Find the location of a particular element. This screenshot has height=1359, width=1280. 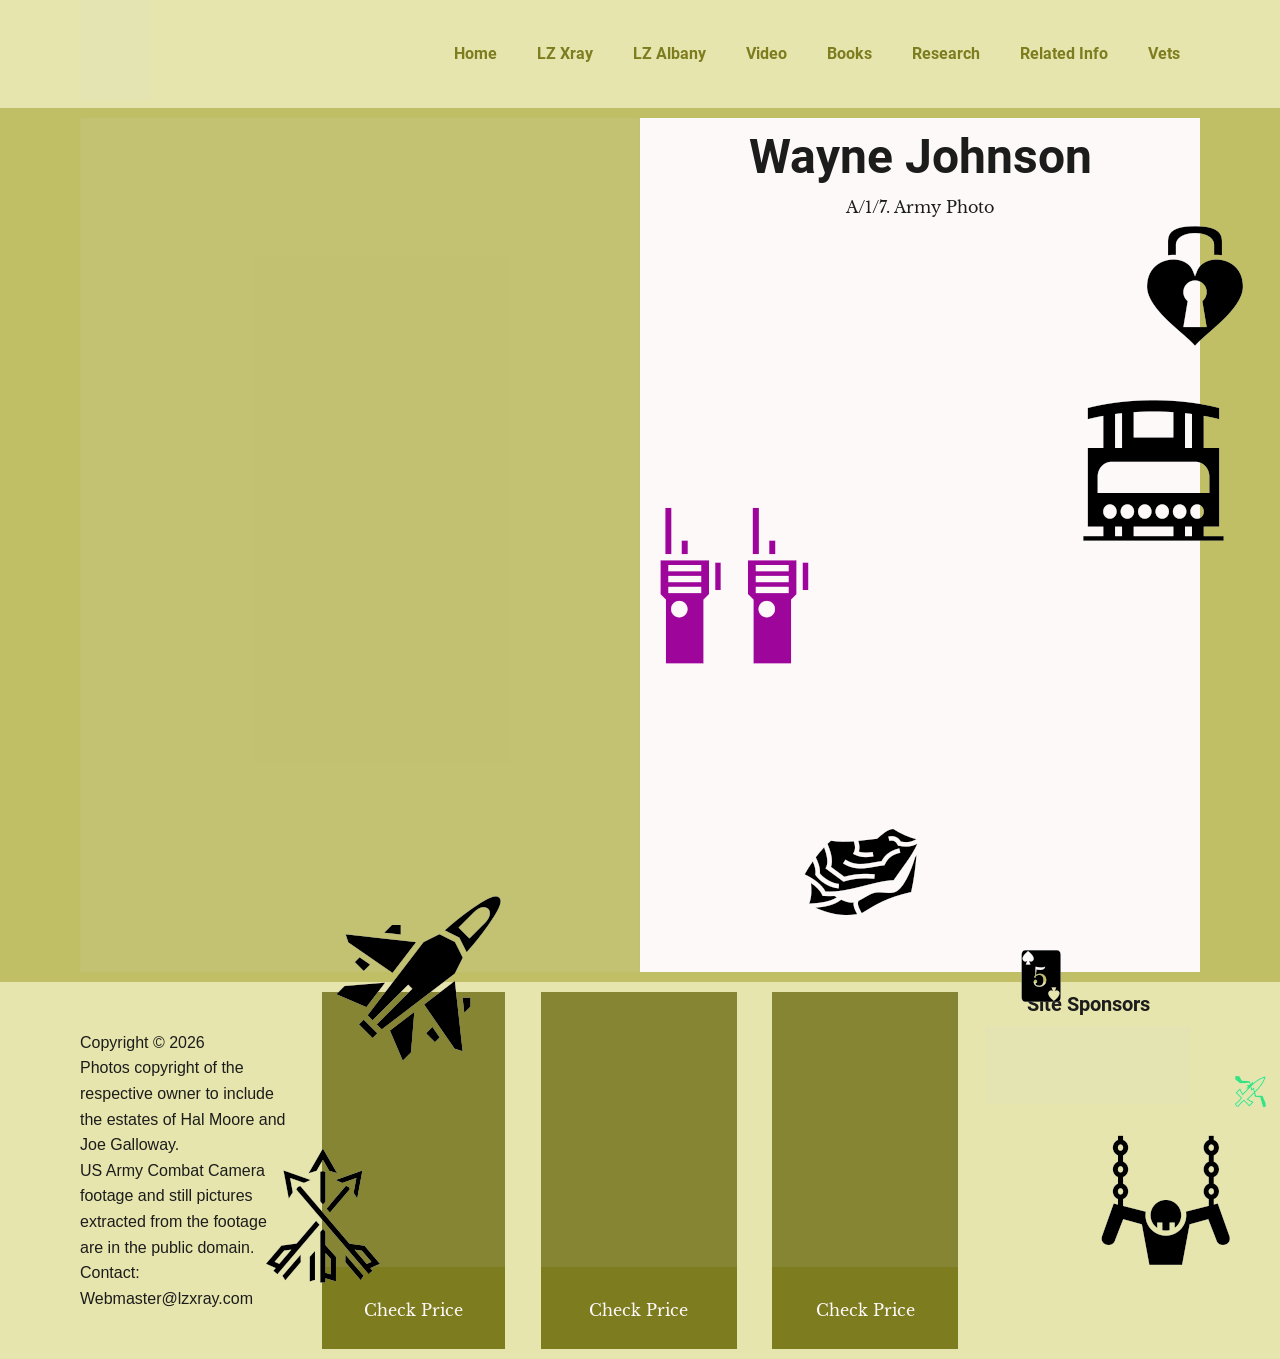

five of spades playing card is located at coordinates (1041, 976).